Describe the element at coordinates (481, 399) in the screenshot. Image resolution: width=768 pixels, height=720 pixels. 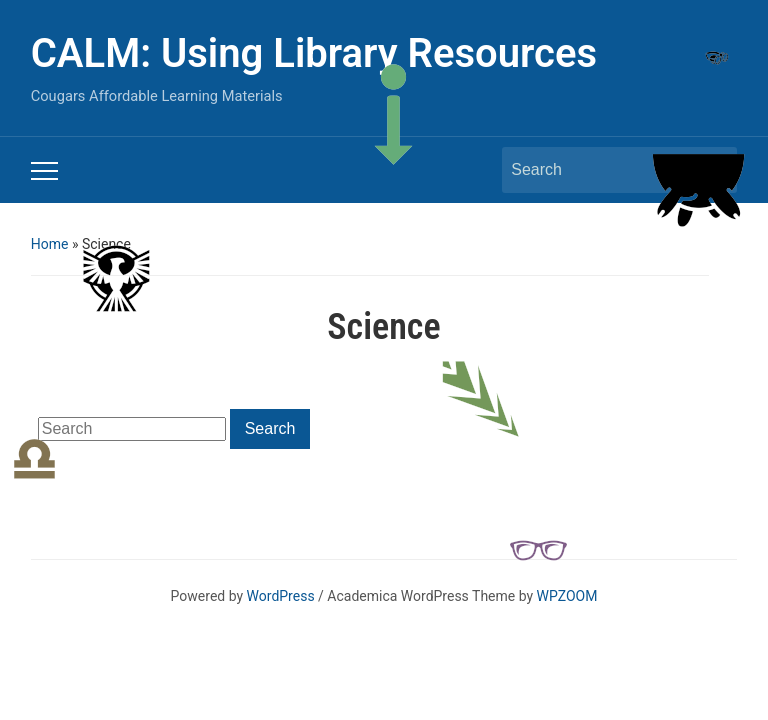
I see `indicates a combo attack or chain skill` at that location.